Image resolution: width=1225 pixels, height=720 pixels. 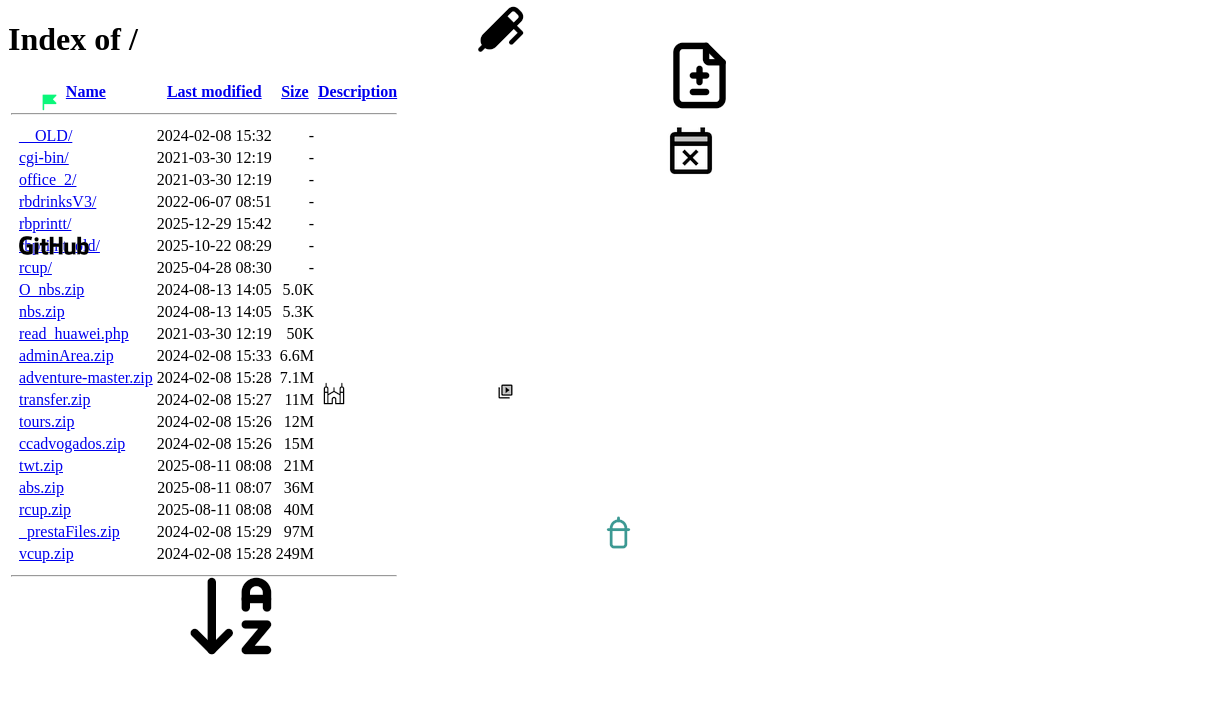 What do you see at coordinates (54, 245) in the screenshot?
I see `link to GitHub repository` at bounding box center [54, 245].